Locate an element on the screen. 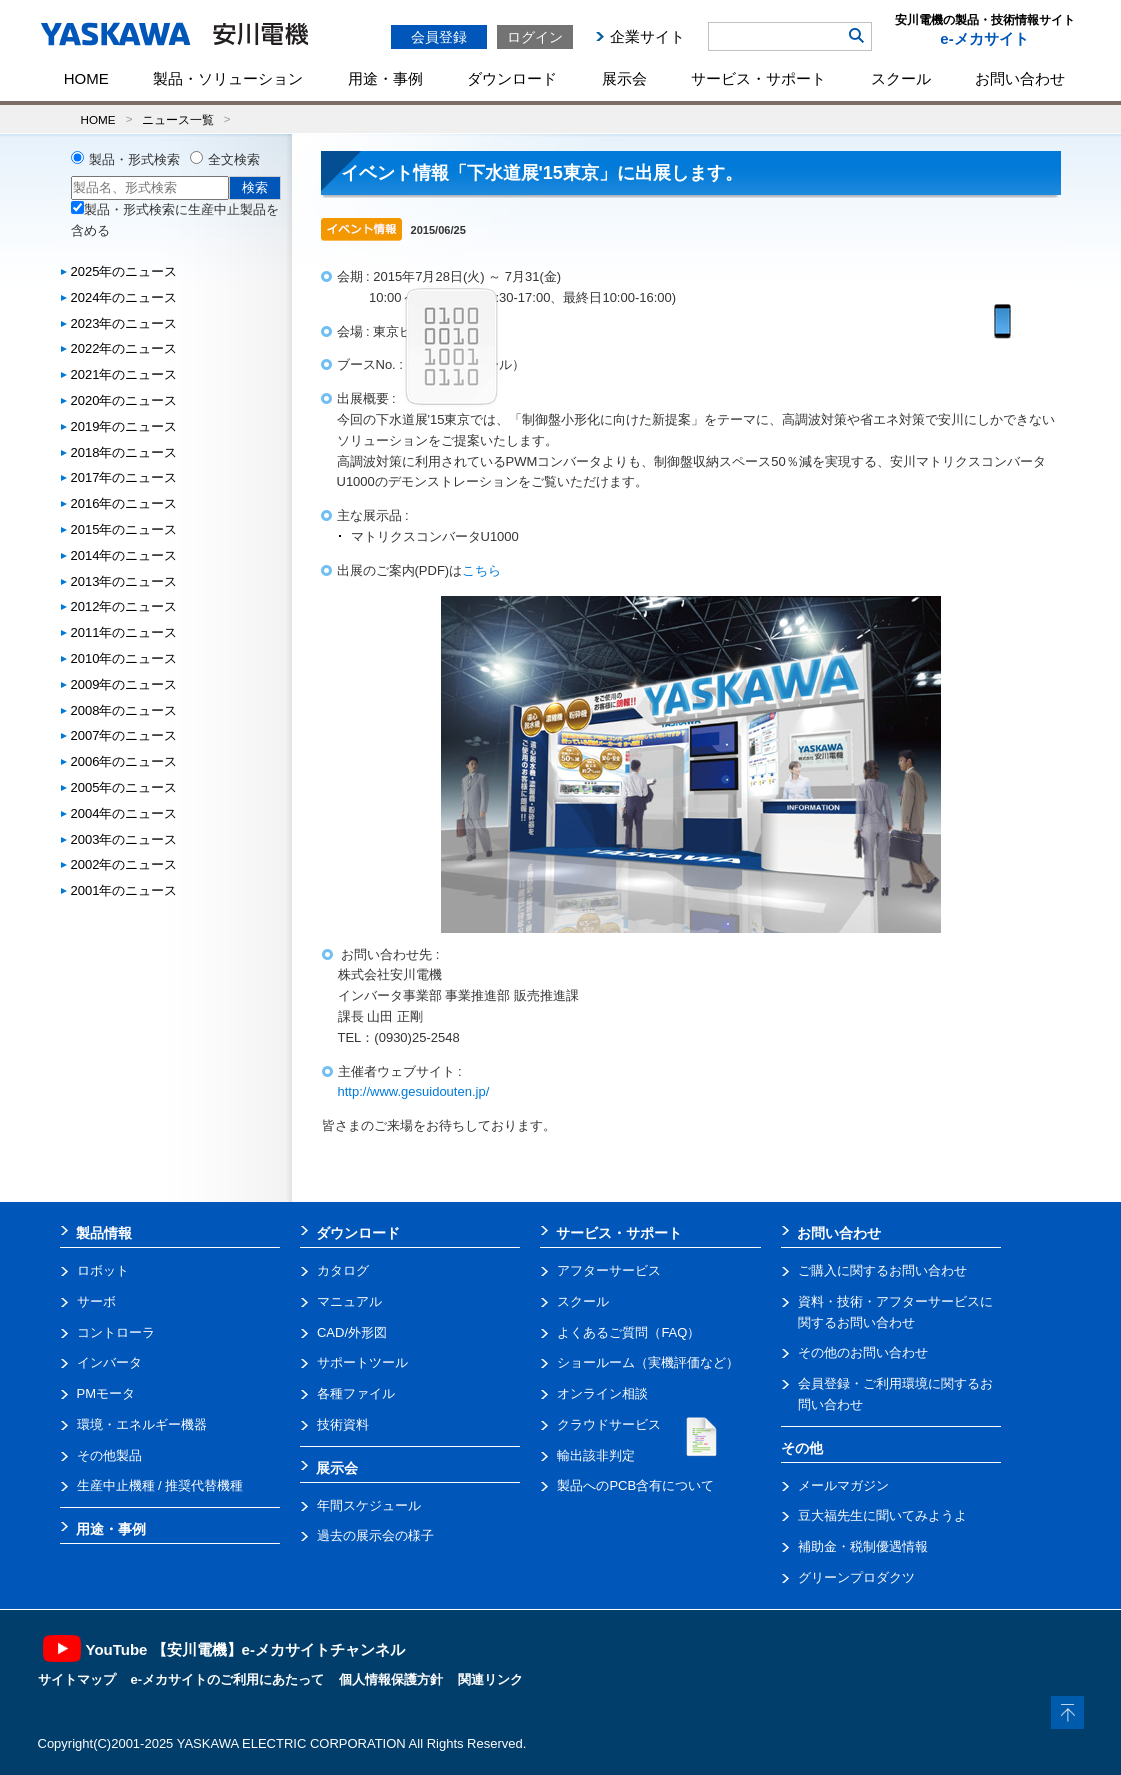 The height and width of the screenshot is (1775, 1121). iPhone 7 Plus device icon is located at coordinates (1002, 321).